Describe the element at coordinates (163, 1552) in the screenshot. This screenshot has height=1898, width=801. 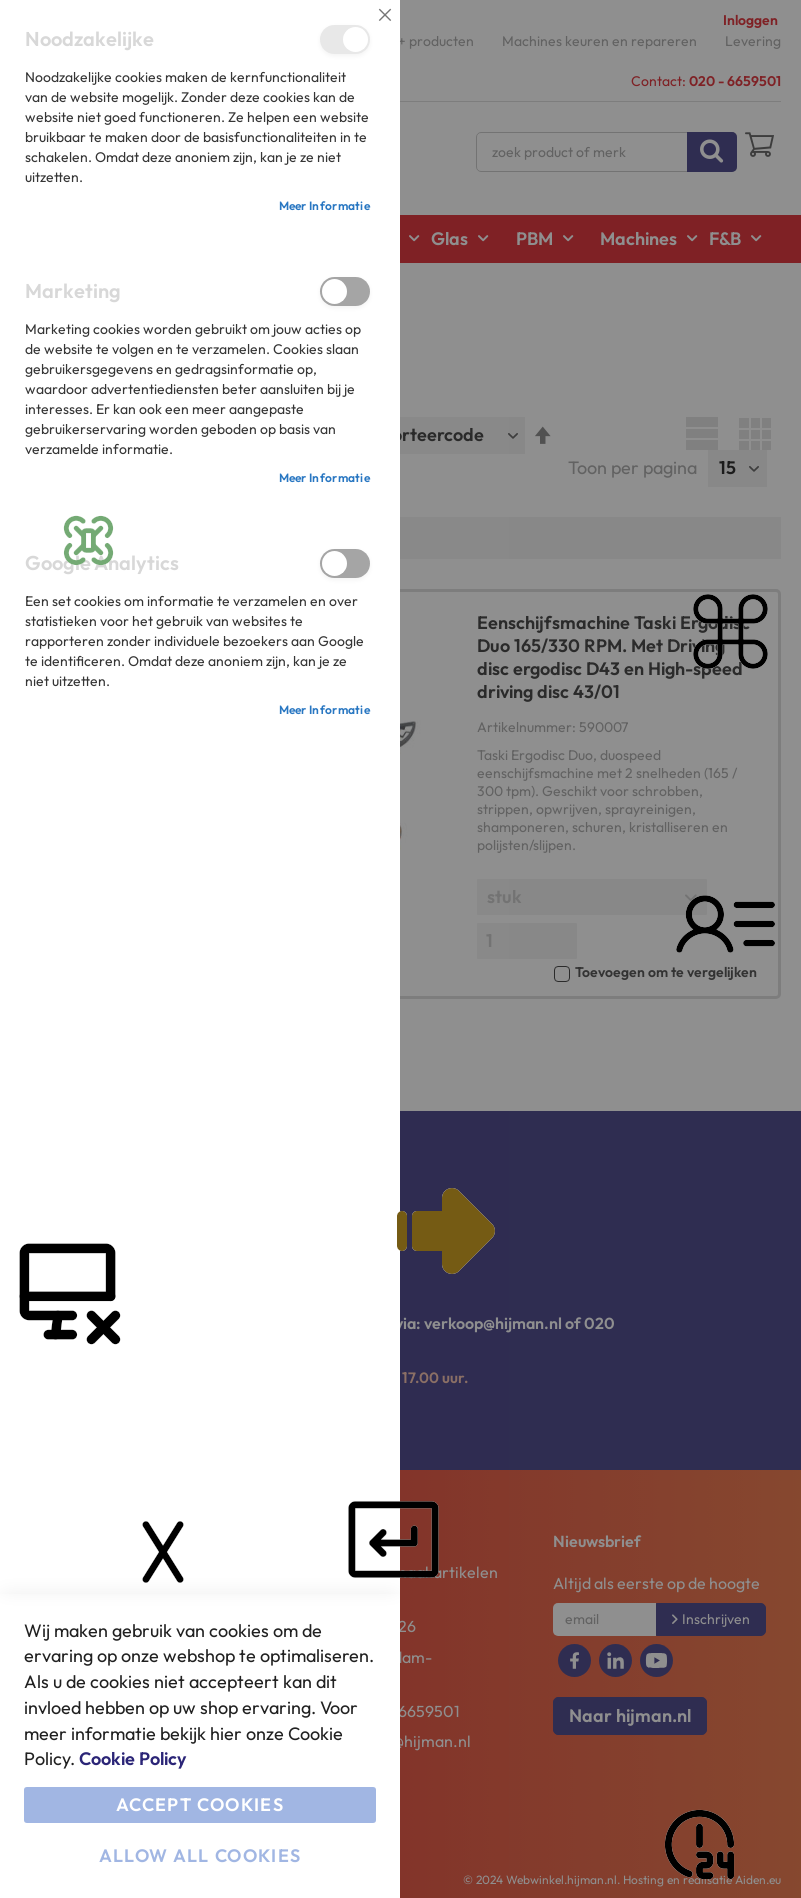
I see `close or dismiss a window` at that location.